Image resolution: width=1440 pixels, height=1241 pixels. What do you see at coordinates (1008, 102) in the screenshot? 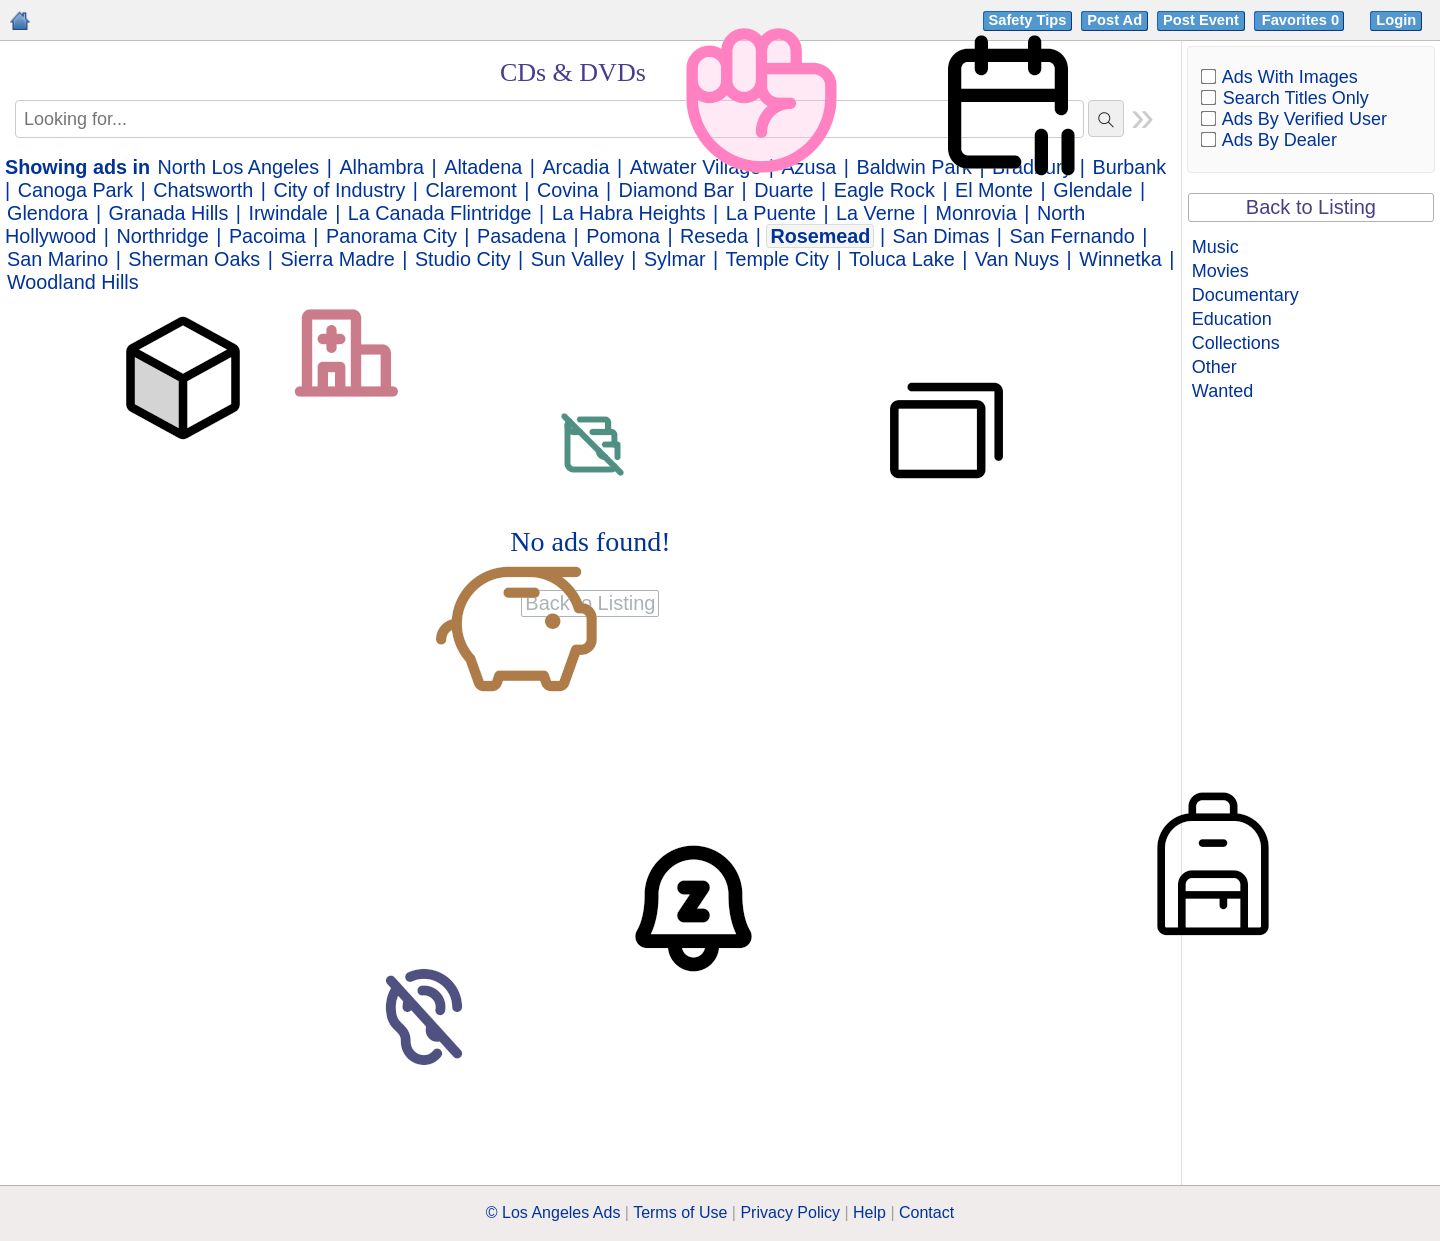
I see `pause a scheduled event` at bounding box center [1008, 102].